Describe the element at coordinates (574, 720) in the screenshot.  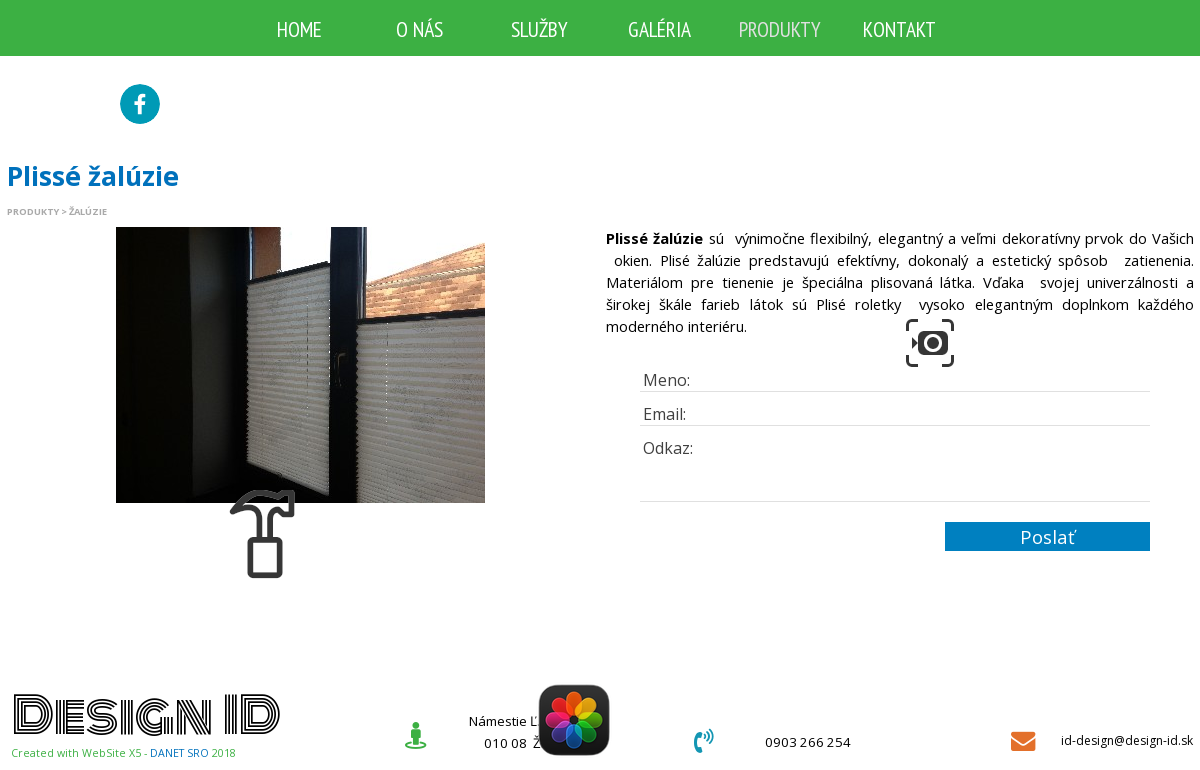
I see `open the photos app` at that location.